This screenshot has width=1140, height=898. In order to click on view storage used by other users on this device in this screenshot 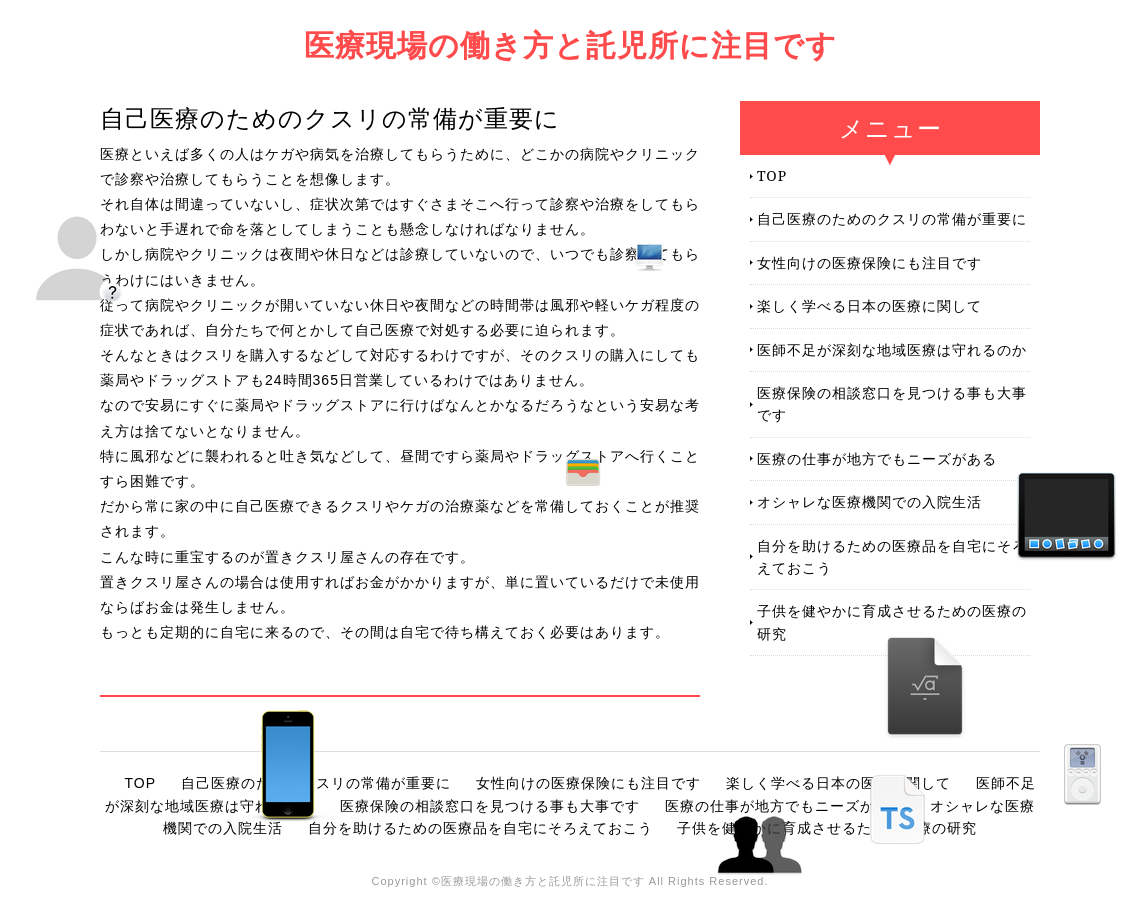, I will do `click(760, 837)`.